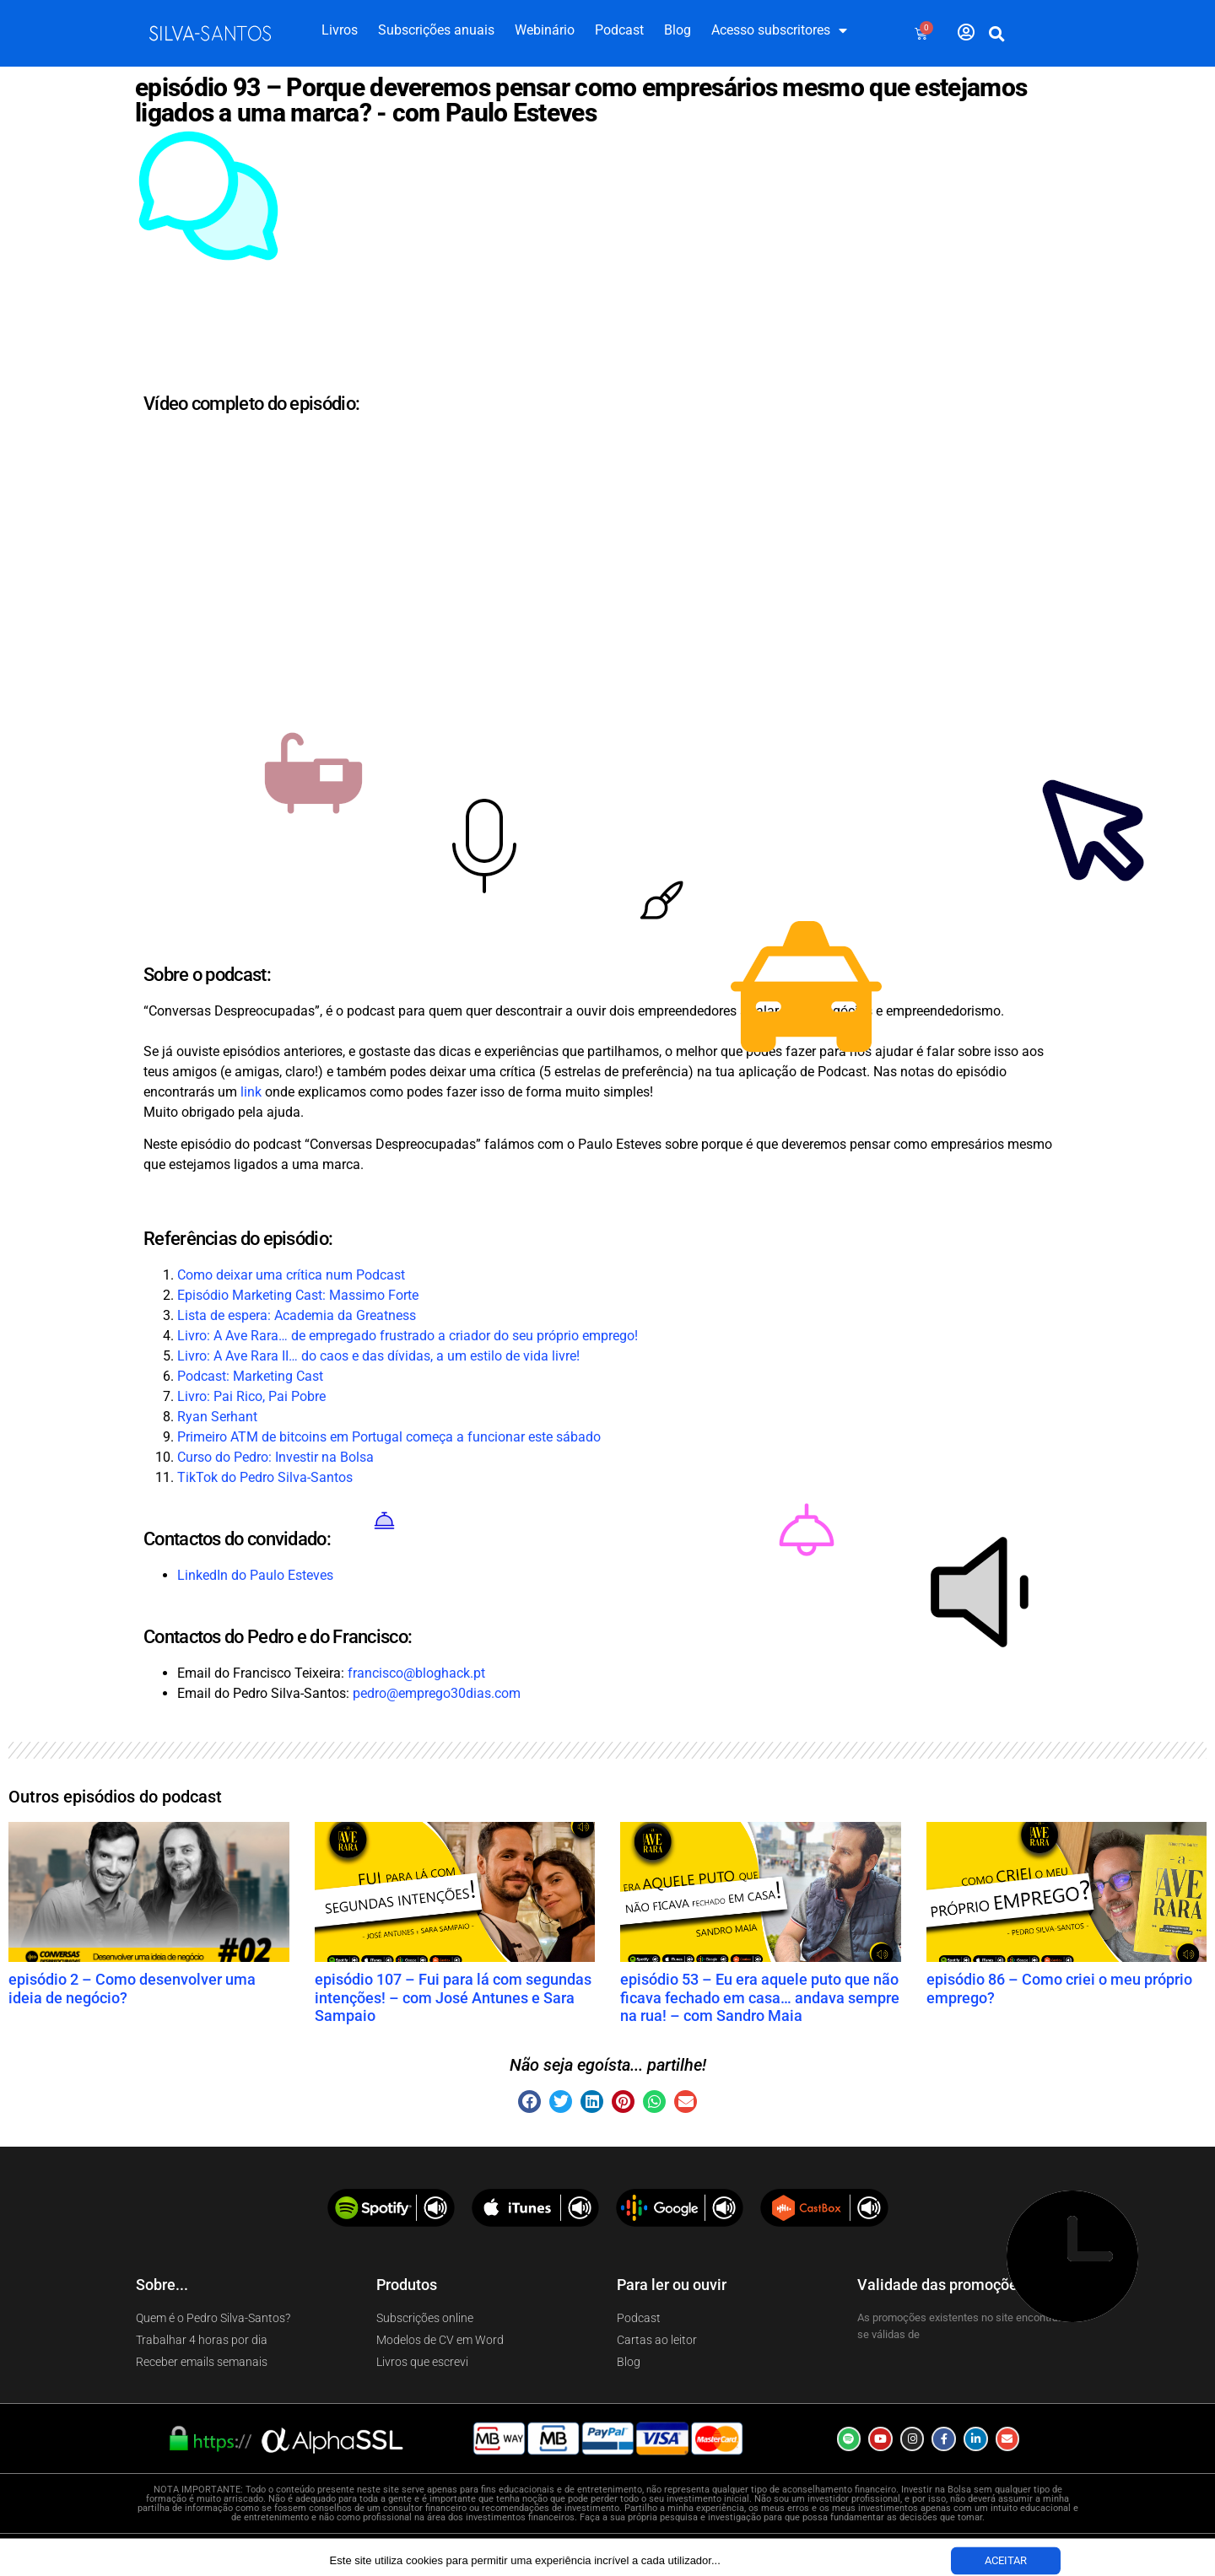  Describe the element at coordinates (1093, 830) in the screenshot. I see `indicates cursor or pointer mode` at that location.